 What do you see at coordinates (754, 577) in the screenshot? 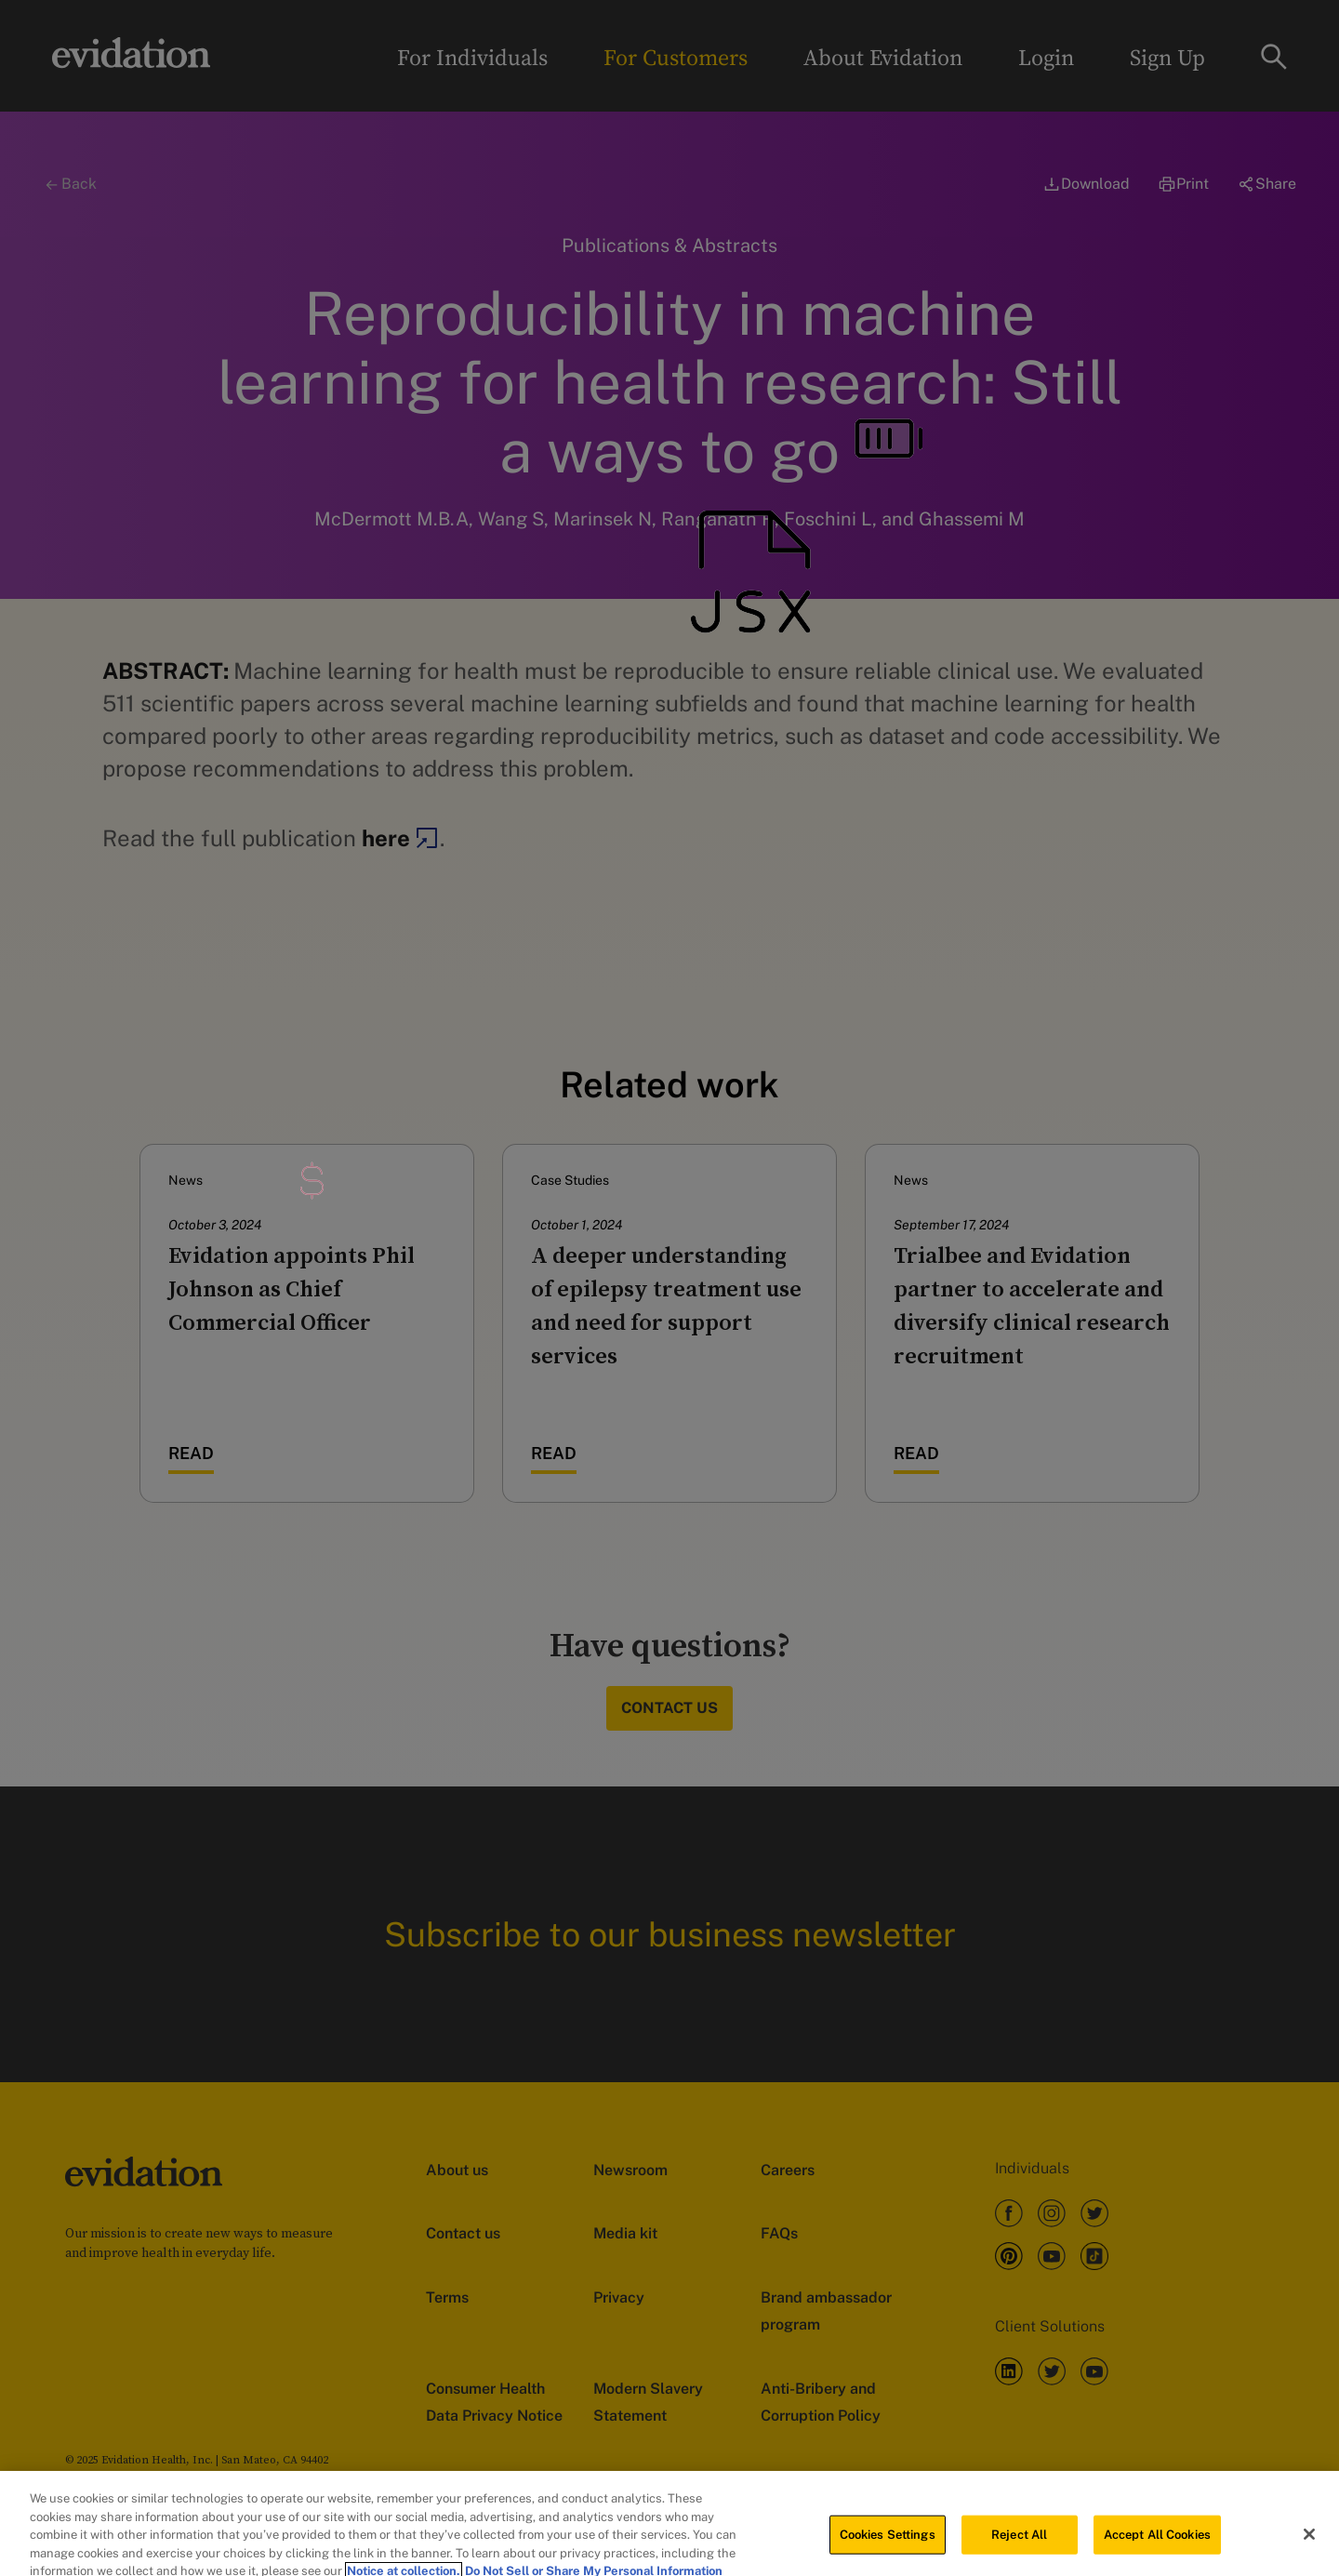
I see `jsx file type indicator` at bounding box center [754, 577].